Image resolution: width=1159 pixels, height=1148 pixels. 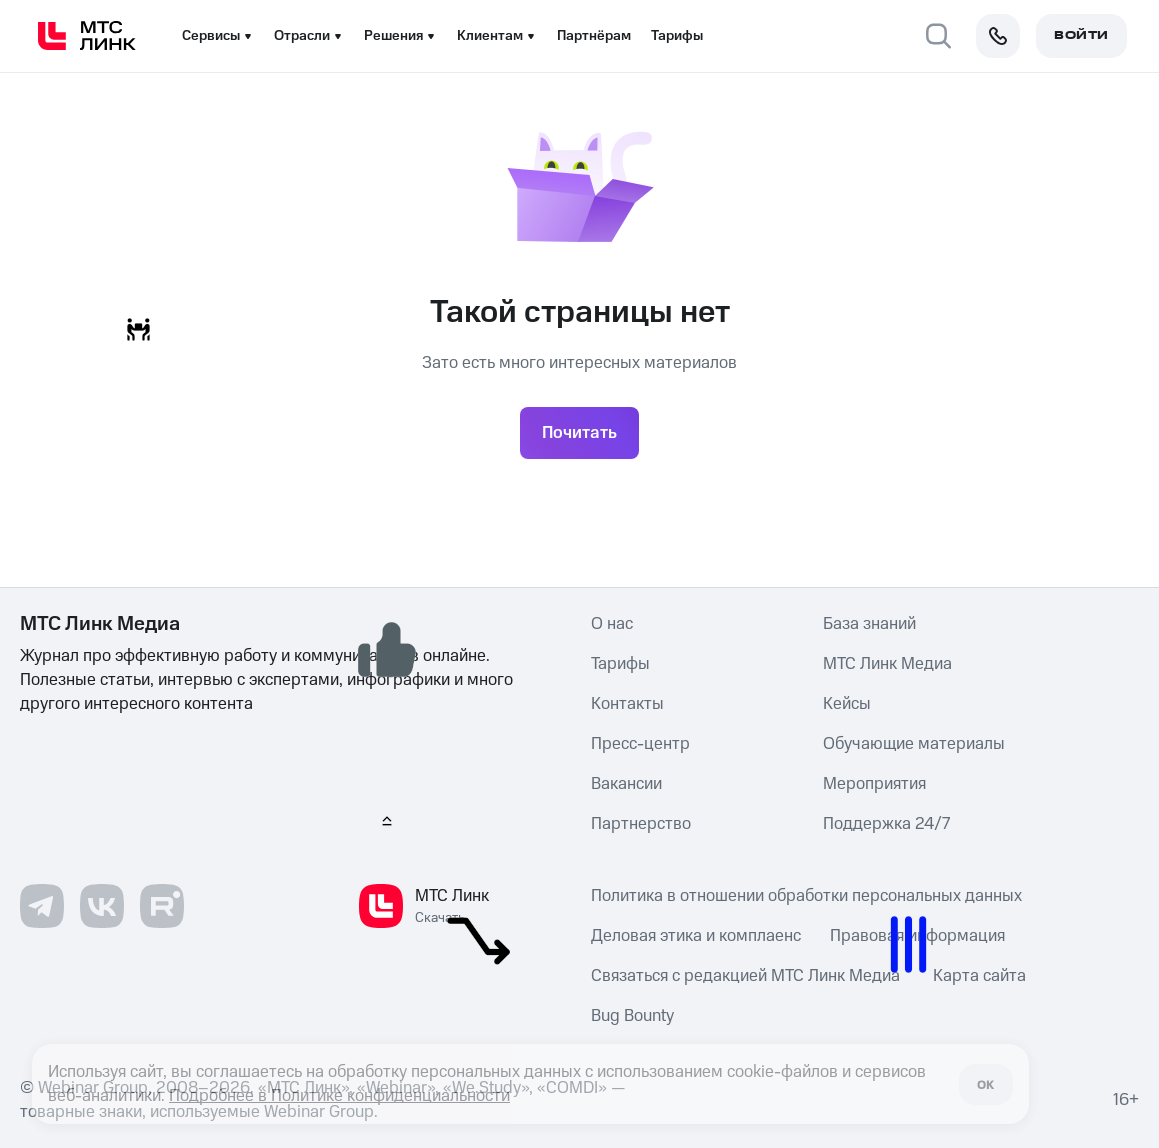 I want to click on like or upvote content, so click(x=388, y=649).